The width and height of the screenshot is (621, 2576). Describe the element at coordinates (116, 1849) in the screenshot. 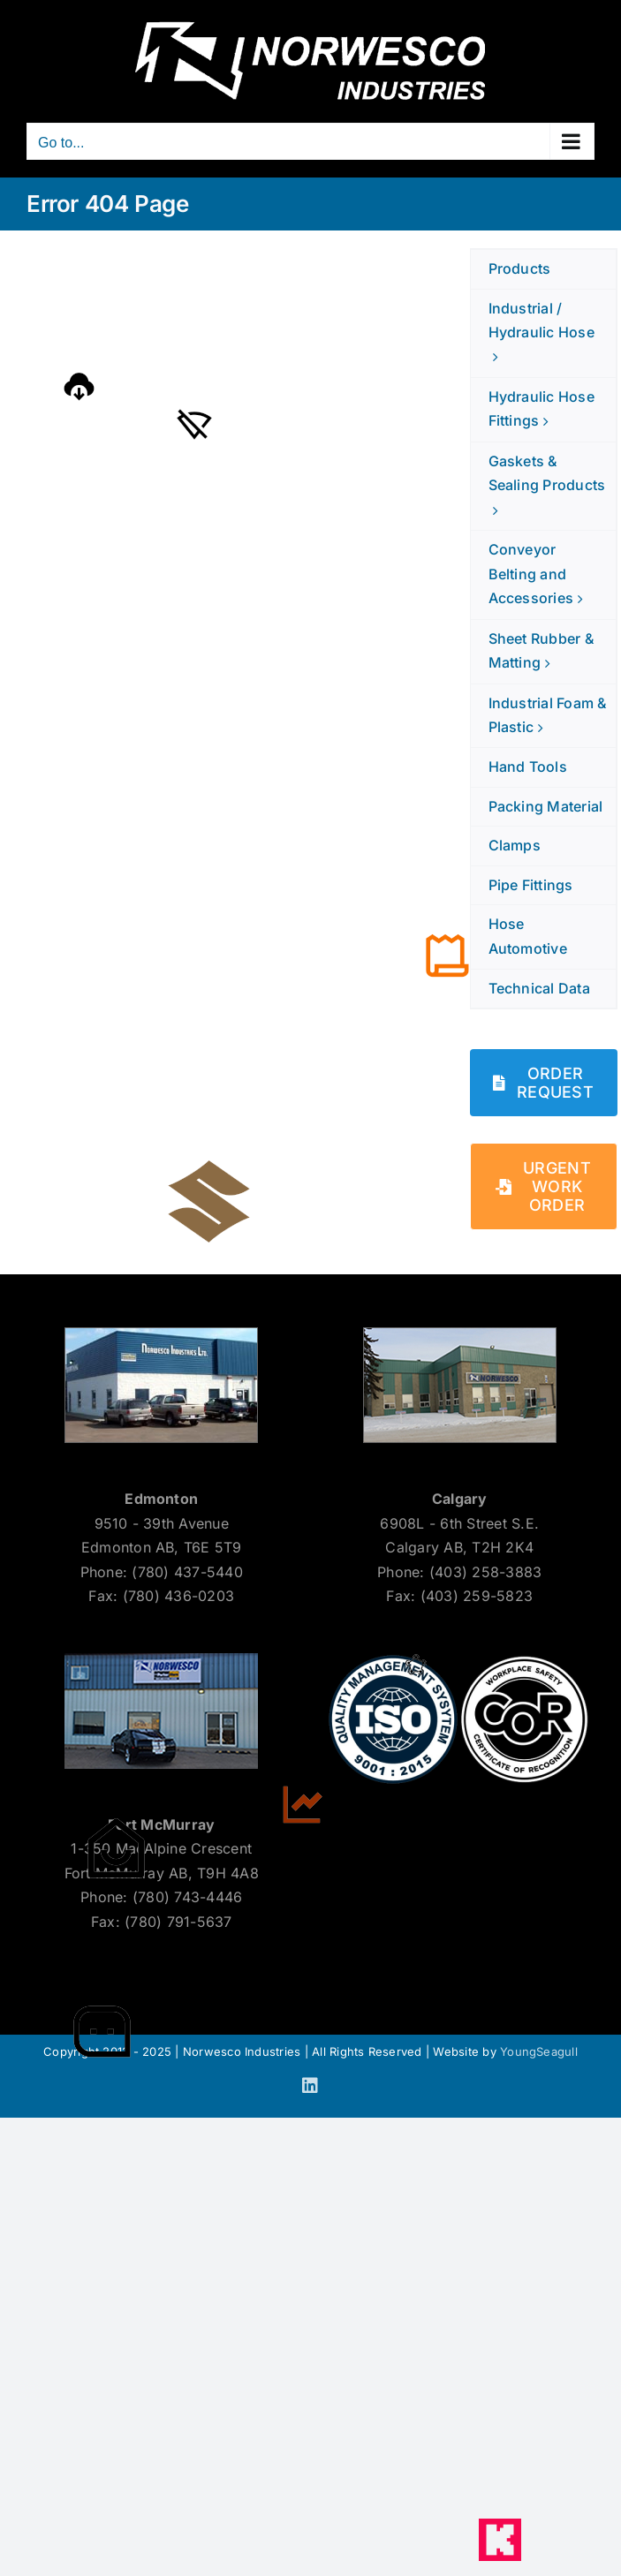

I see `return to home screen` at that location.